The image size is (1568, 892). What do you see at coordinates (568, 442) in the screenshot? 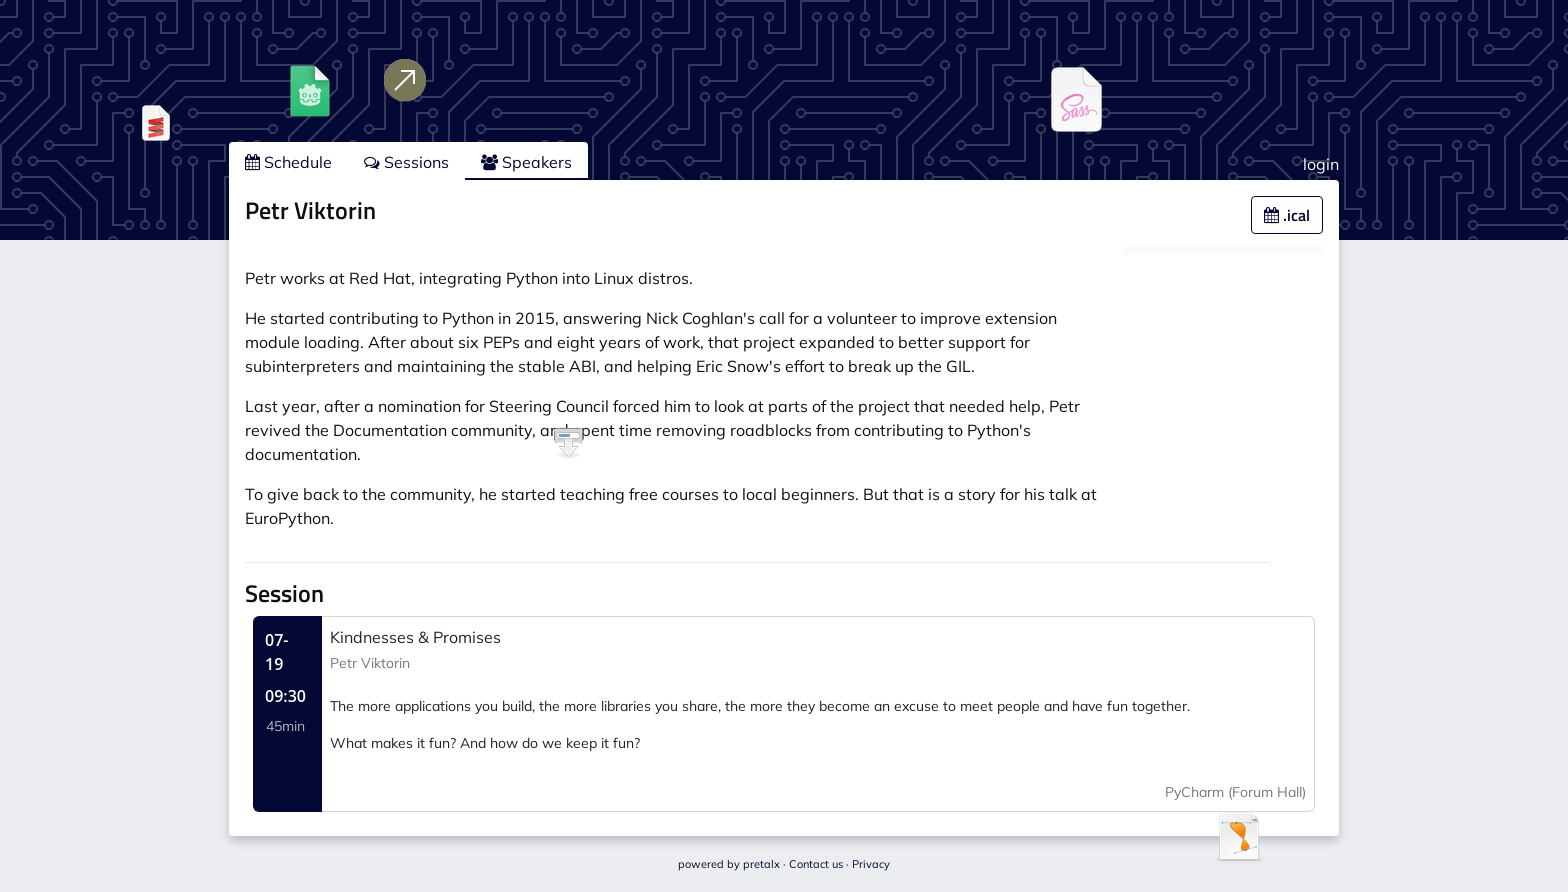
I see `access your downloads folder` at bounding box center [568, 442].